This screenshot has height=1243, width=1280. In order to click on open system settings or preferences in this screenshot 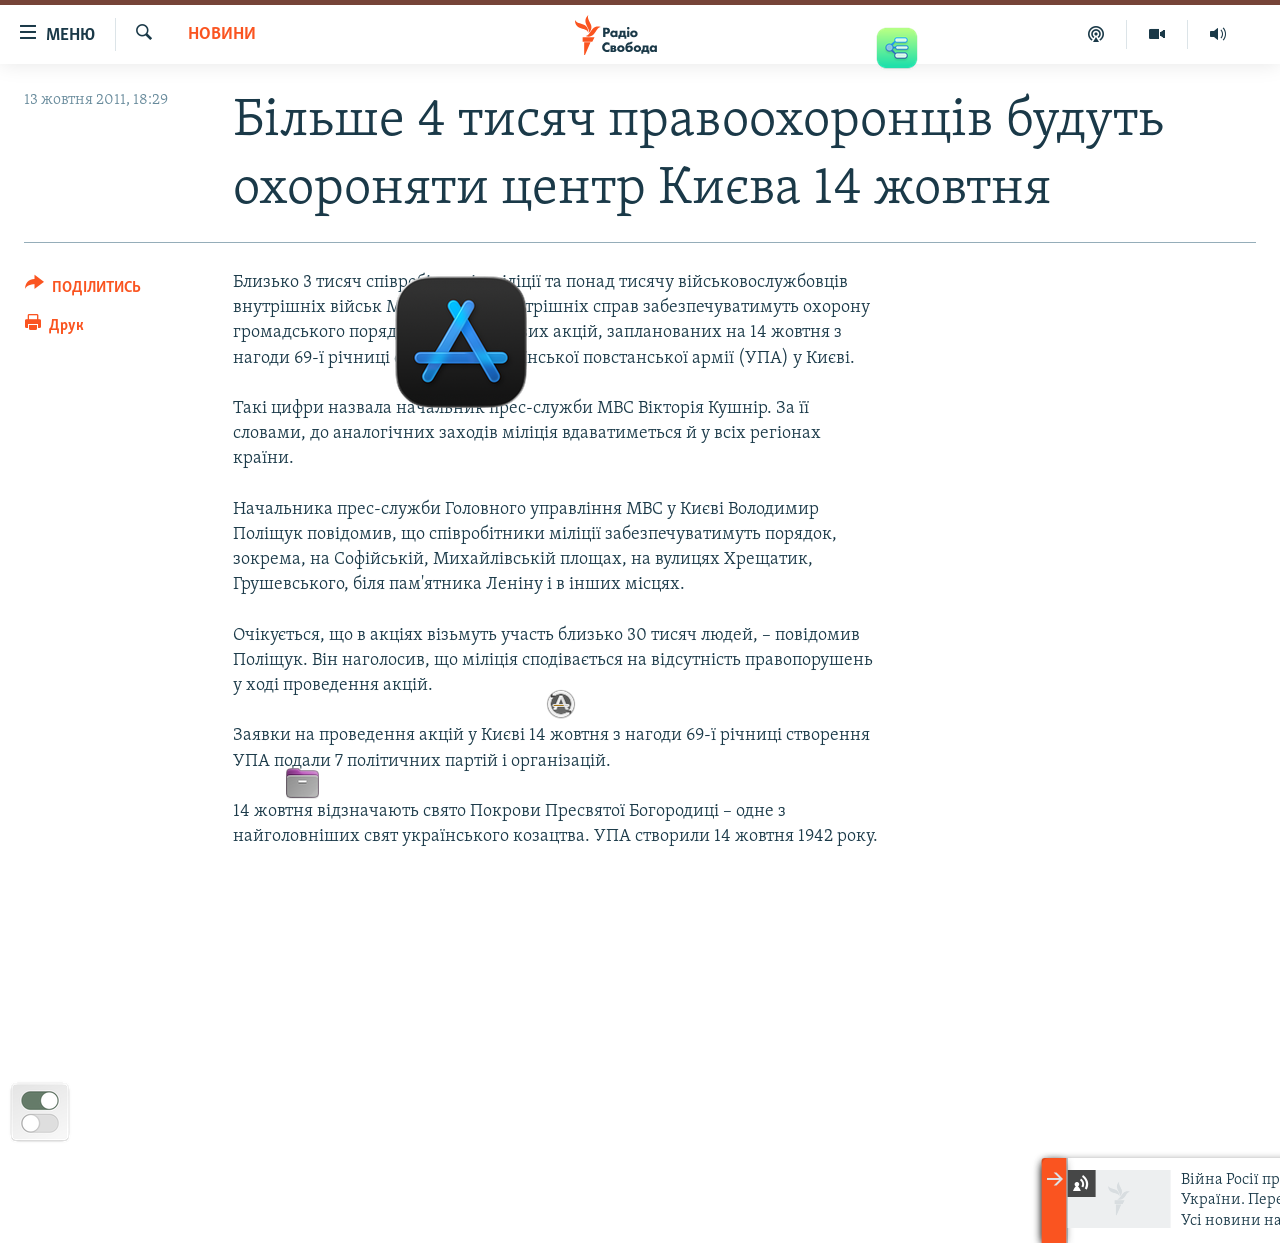, I will do `click(40, 1112)`.